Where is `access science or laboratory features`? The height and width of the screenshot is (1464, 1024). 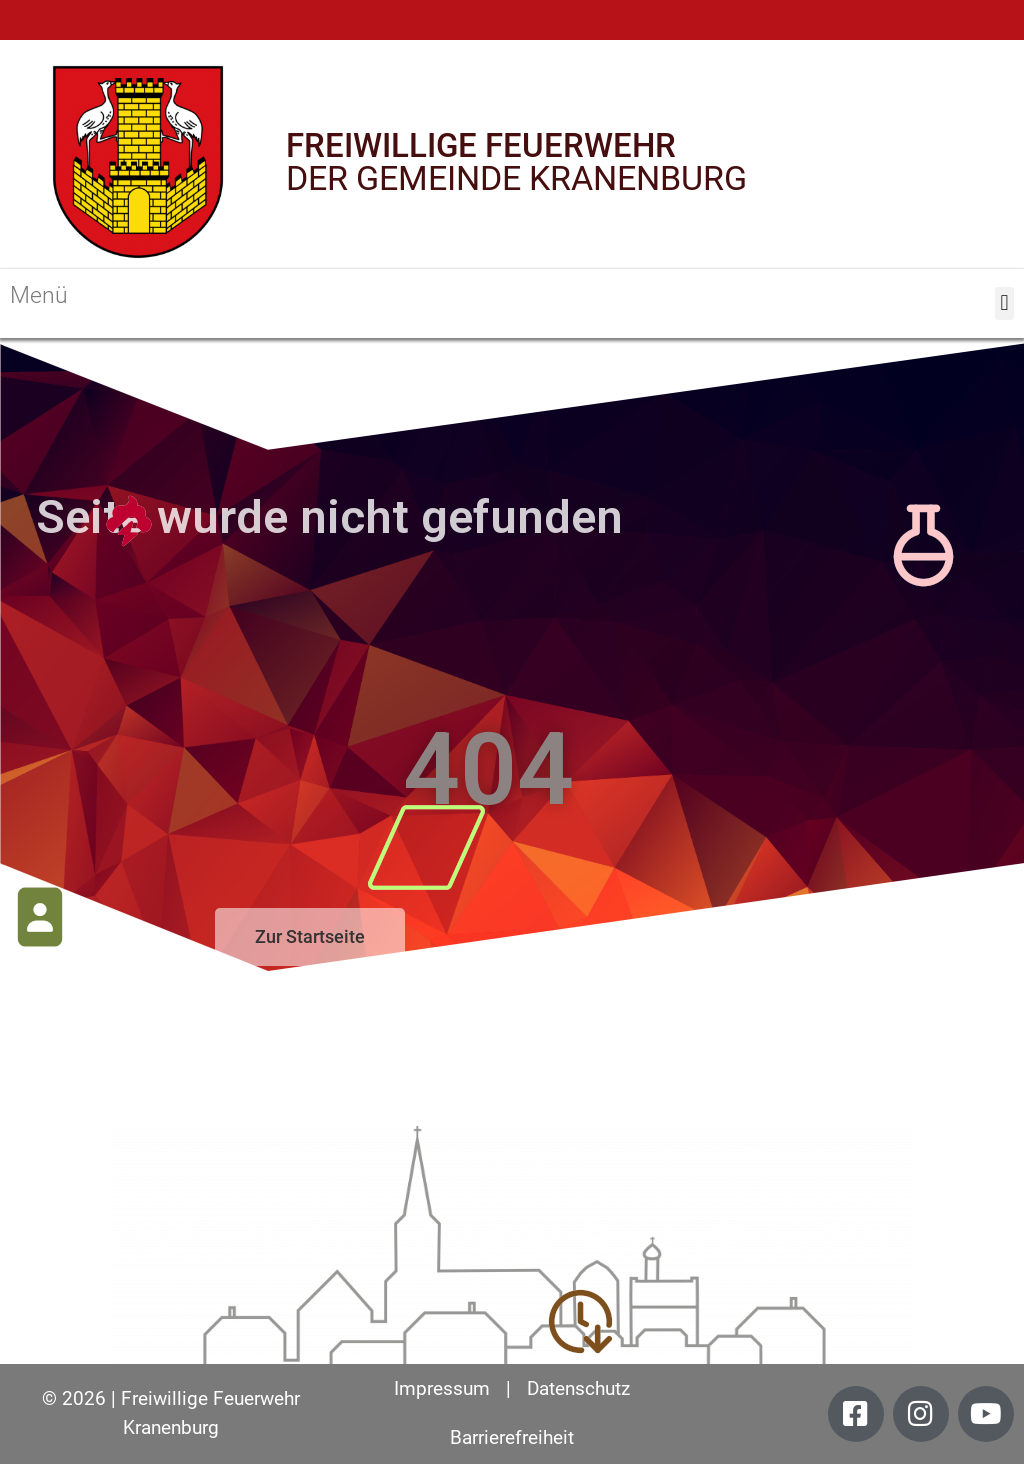
access science or laboratory features is located at coordinates (923, 545).